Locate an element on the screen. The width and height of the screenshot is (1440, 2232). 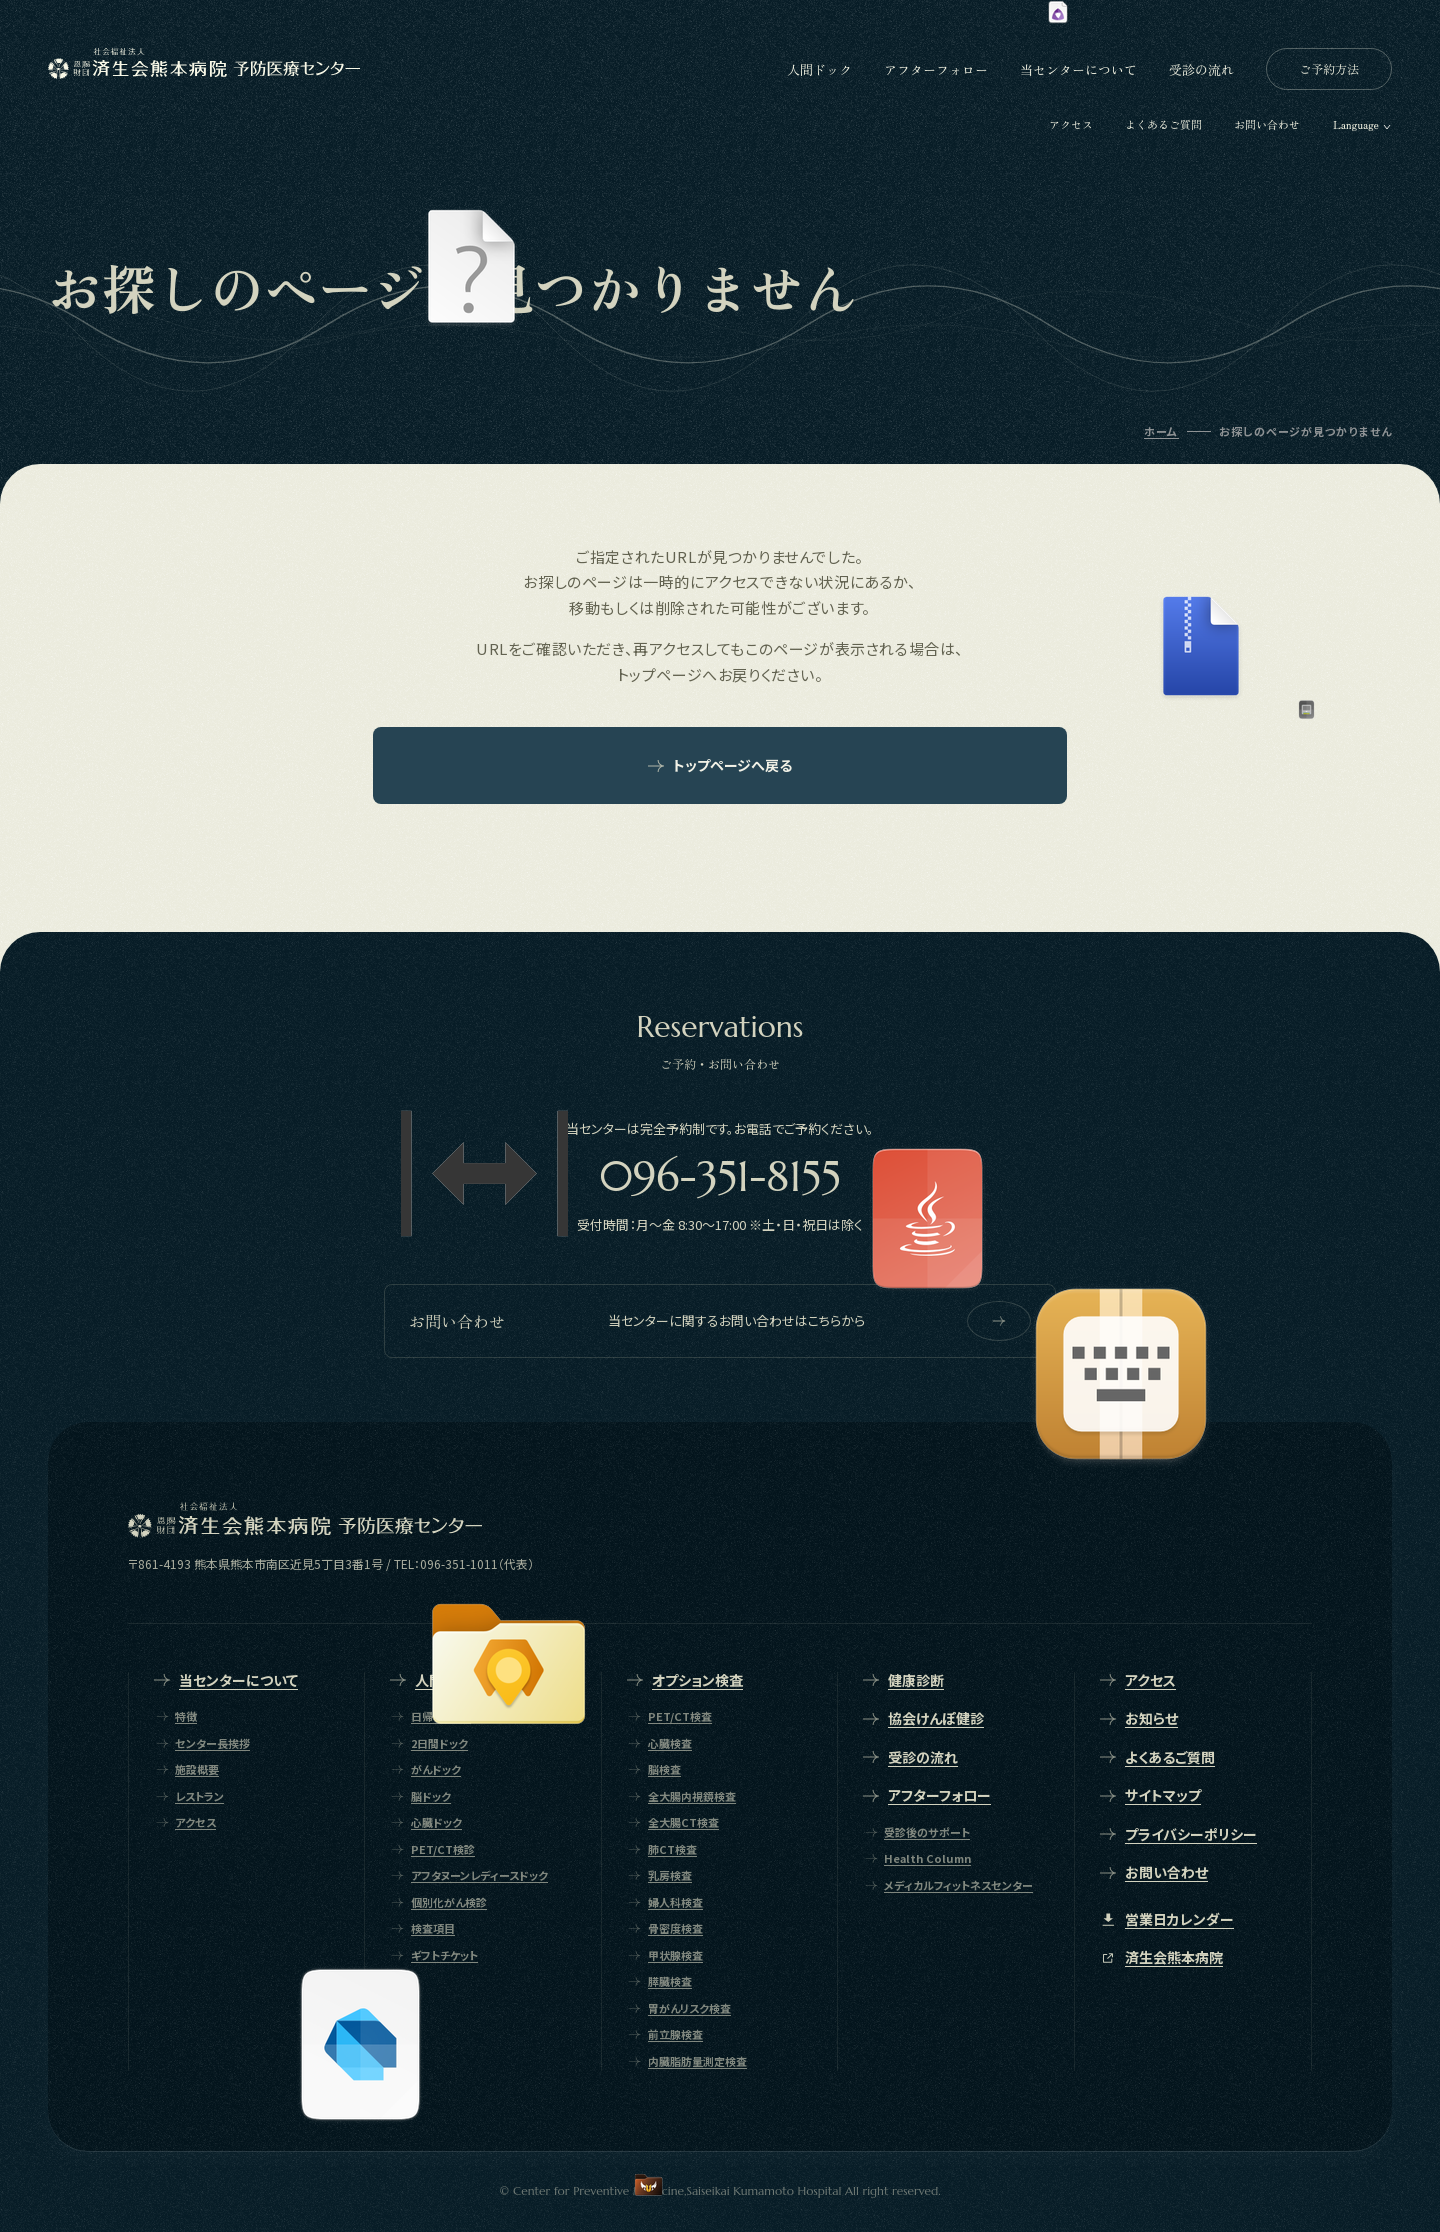
input source or keyboard layout settings file is located at coordinates (1121, 1377).